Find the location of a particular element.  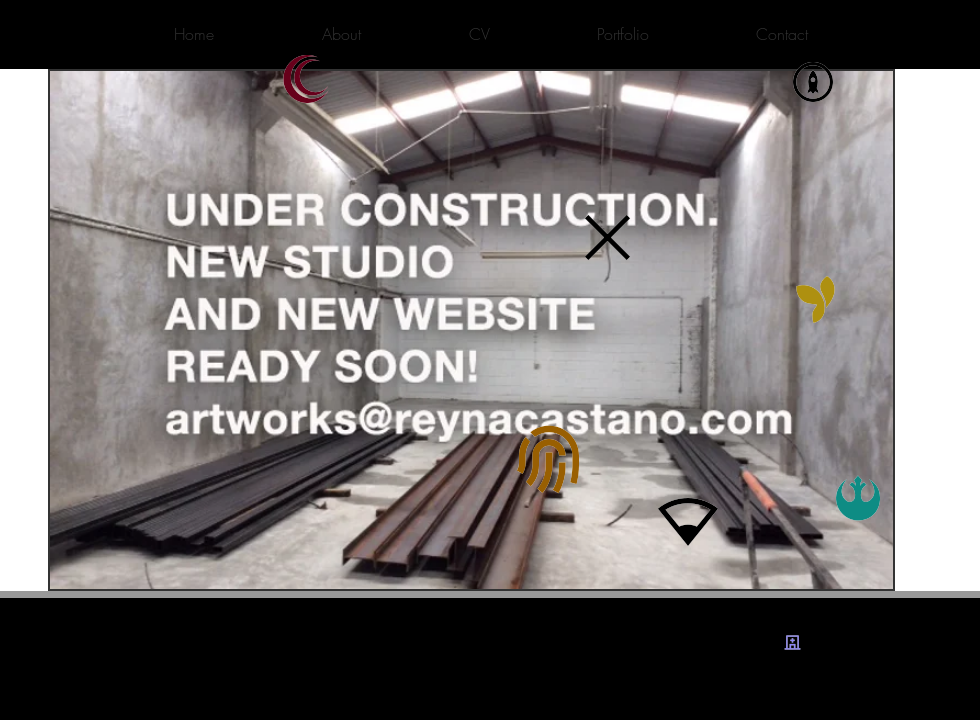

authenticate using fingerprint recognition is located at coordinates (549, 459).